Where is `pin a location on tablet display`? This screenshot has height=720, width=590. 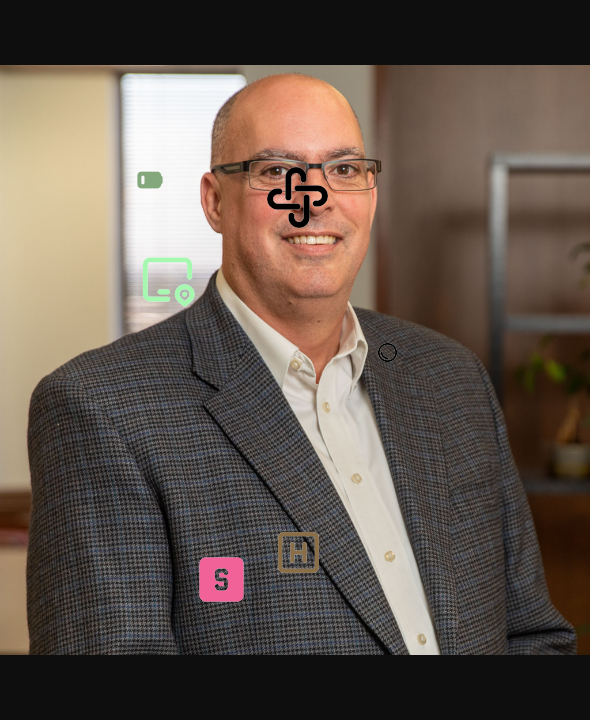
pin a location on tablet display is located at coordinates (167, 279).